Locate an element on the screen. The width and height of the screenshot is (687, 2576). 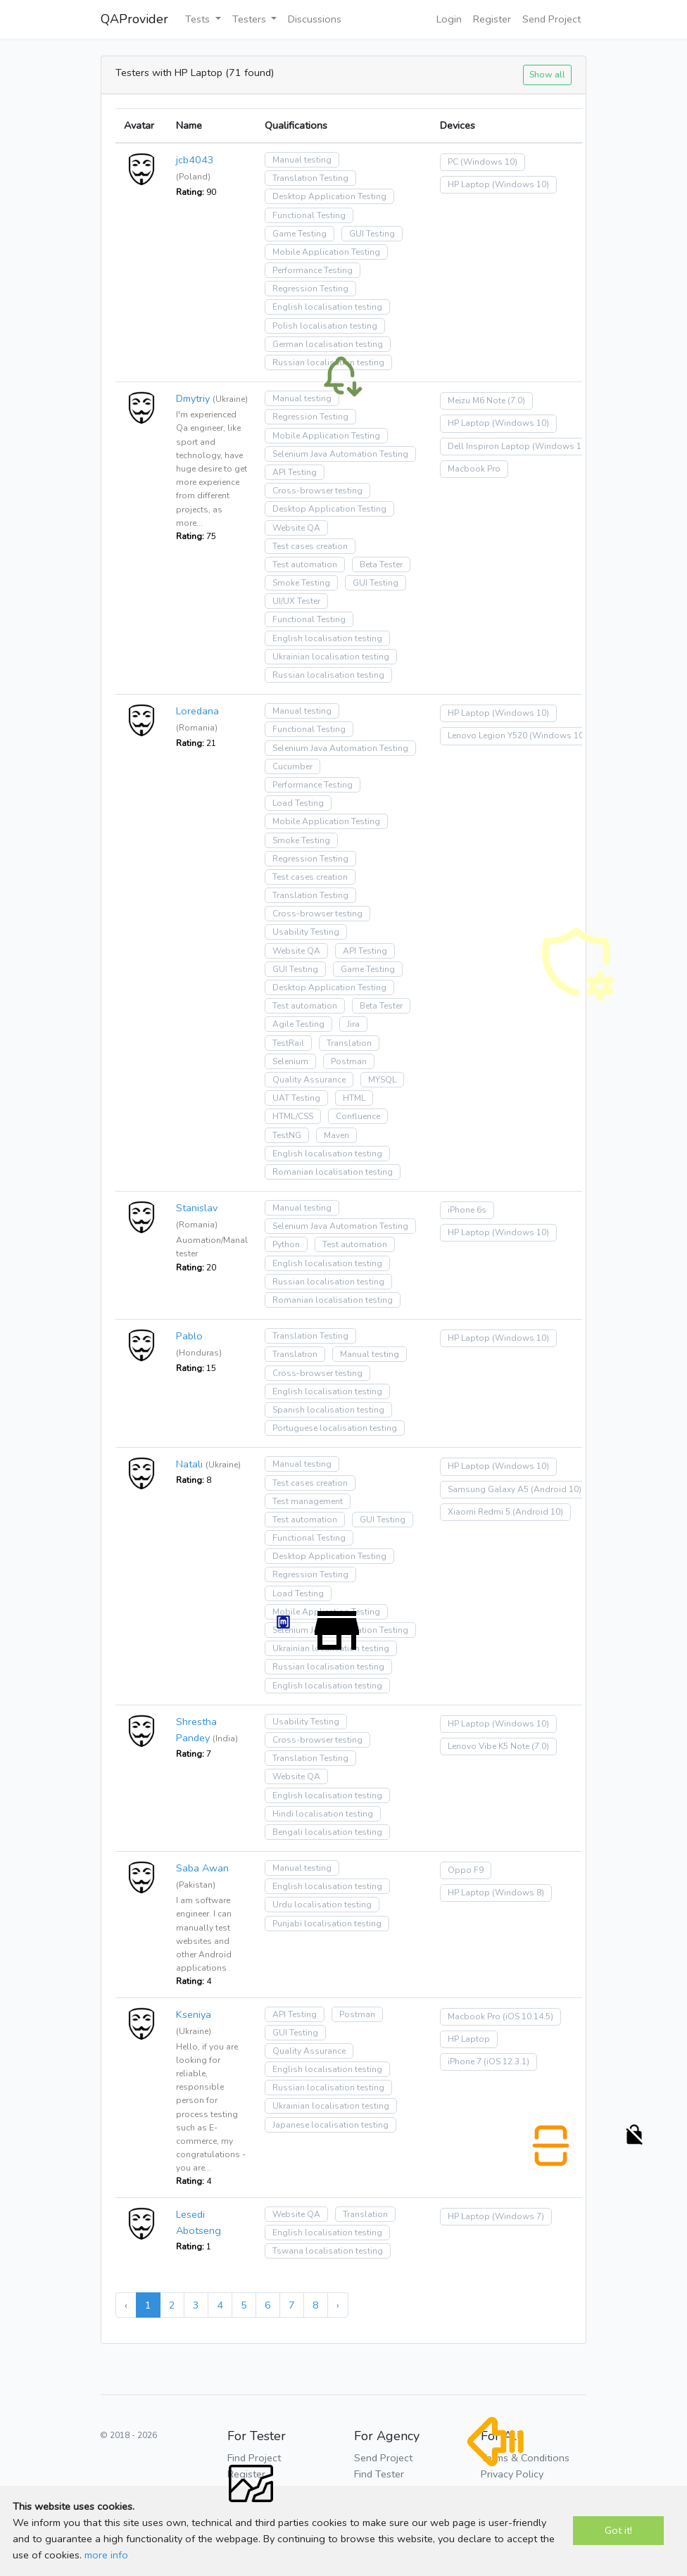
download notifications is located at coordinates (341, 375).